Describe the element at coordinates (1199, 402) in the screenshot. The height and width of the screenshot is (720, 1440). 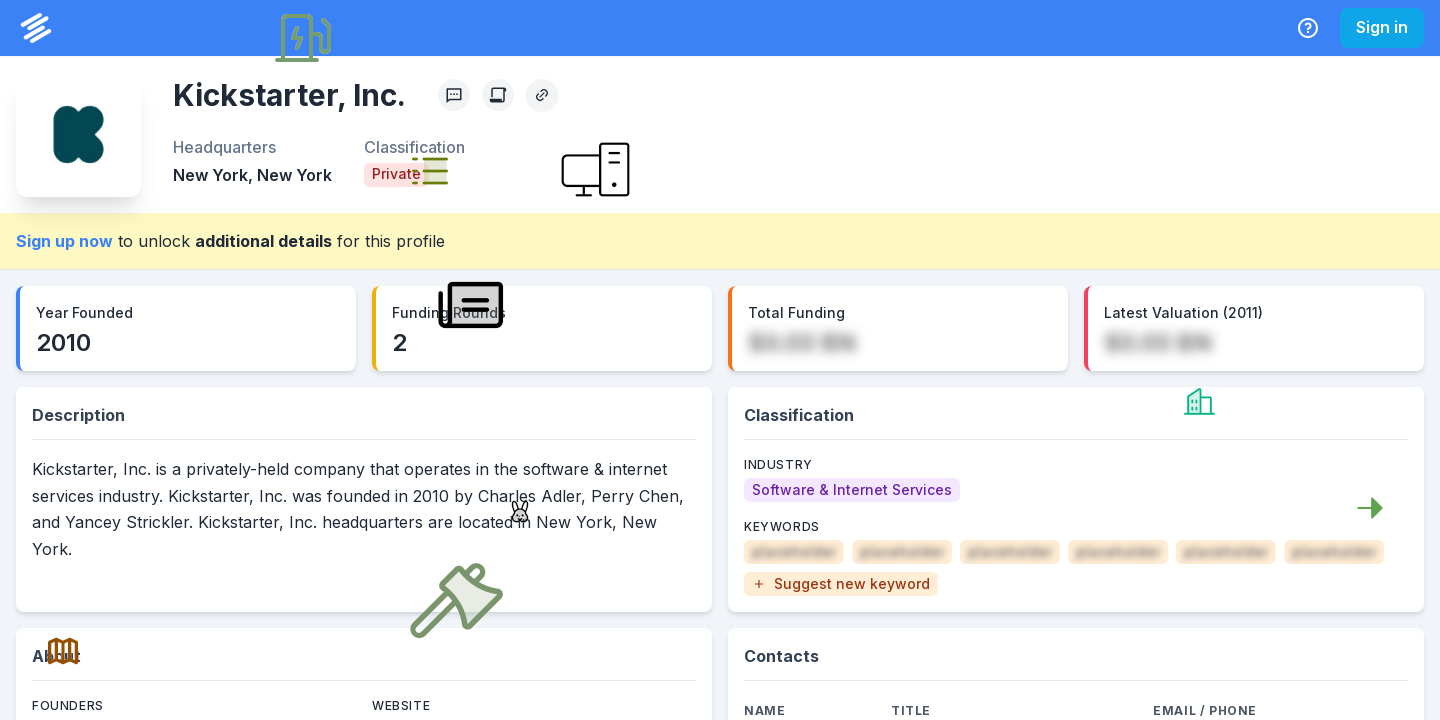
I see `view nearby buildings or properties` at that location.